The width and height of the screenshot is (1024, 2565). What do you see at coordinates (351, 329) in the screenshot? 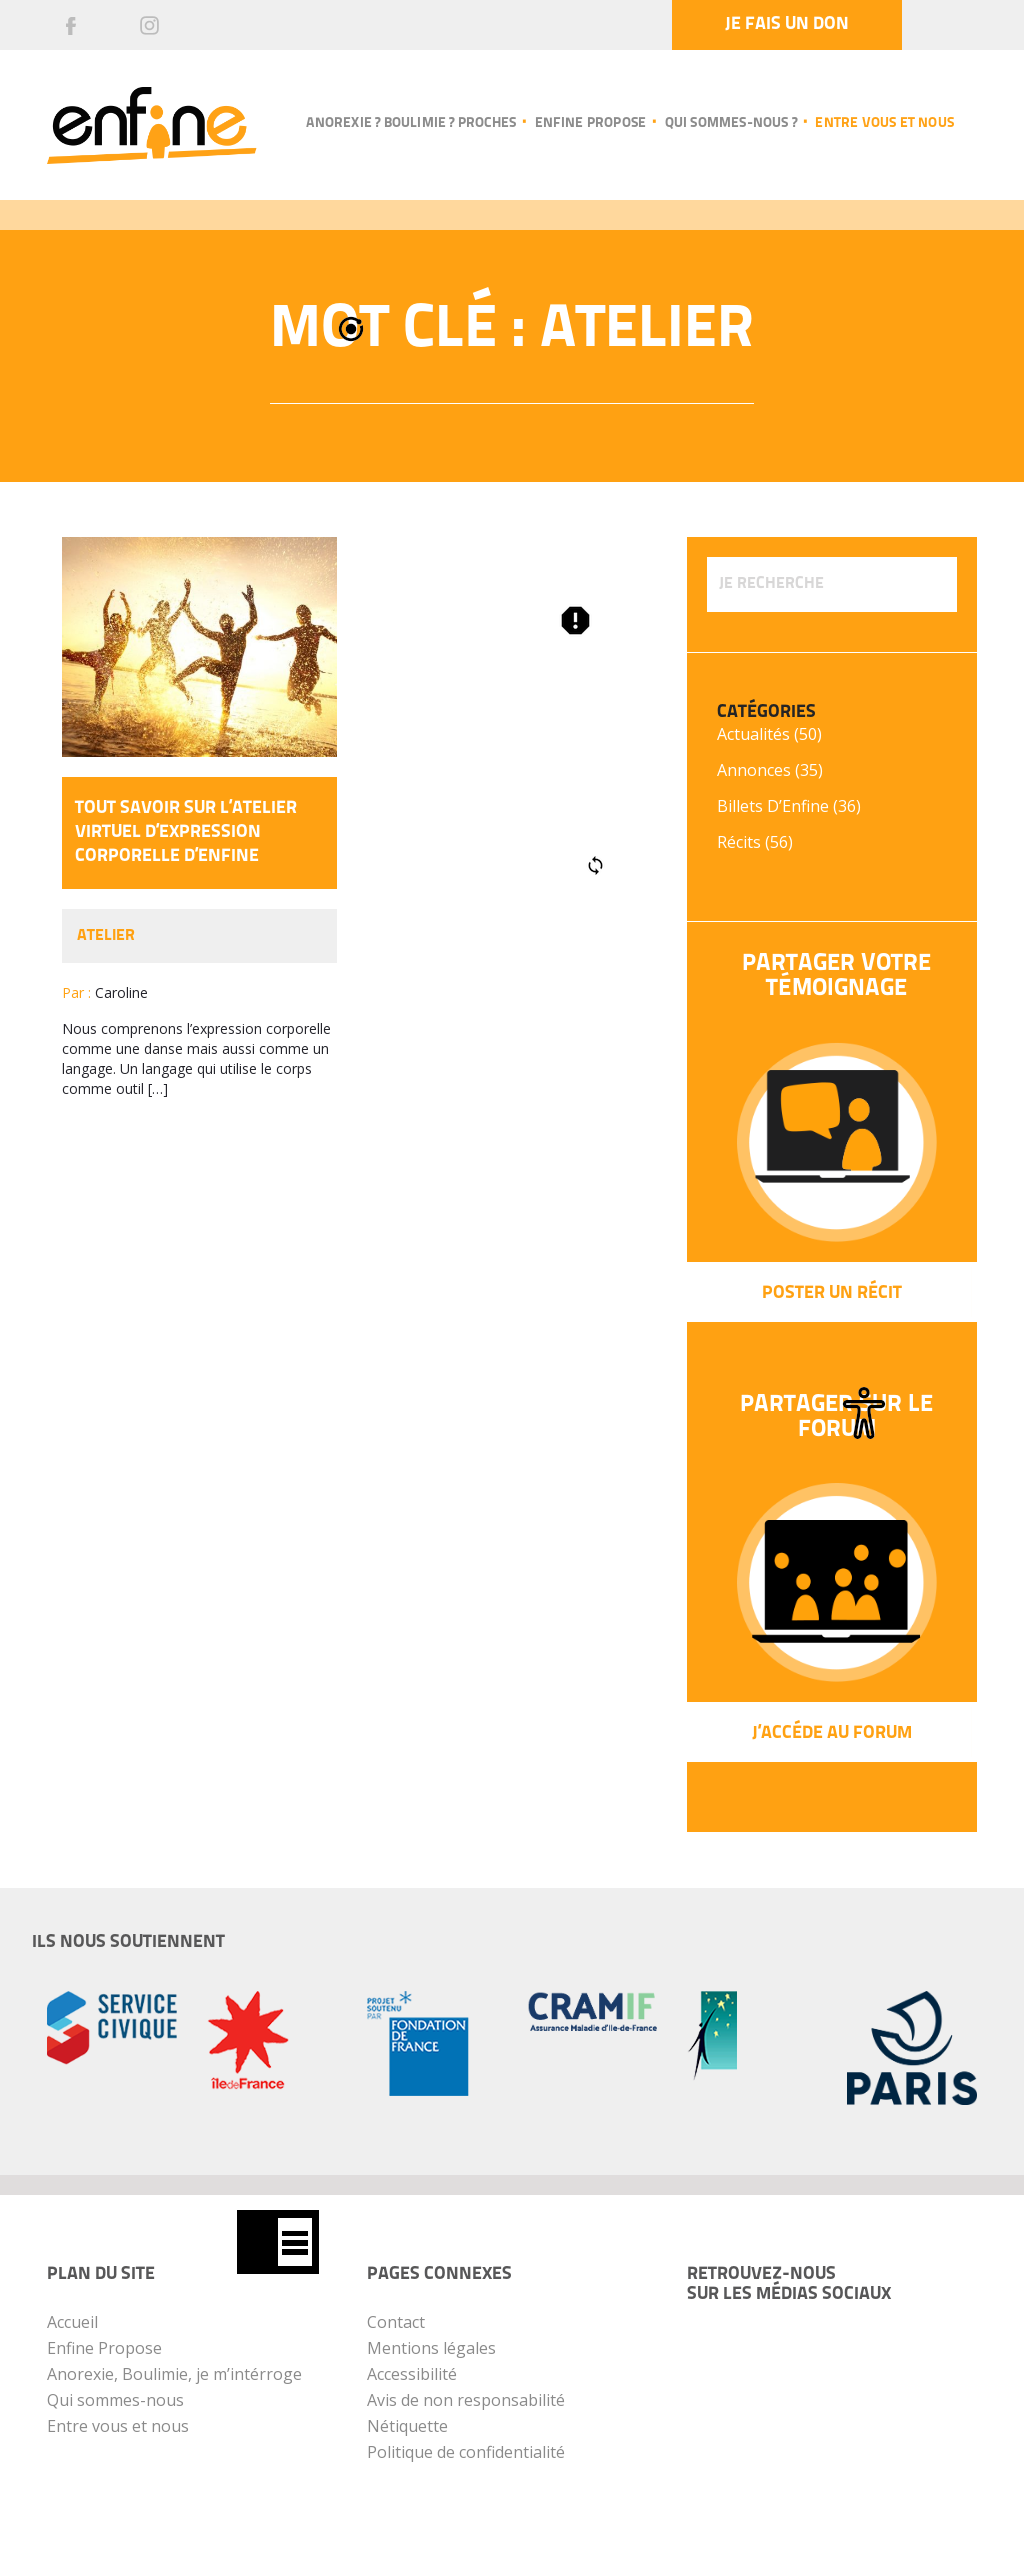
I see `ionic framework logo` at bounding box center [351, 329].